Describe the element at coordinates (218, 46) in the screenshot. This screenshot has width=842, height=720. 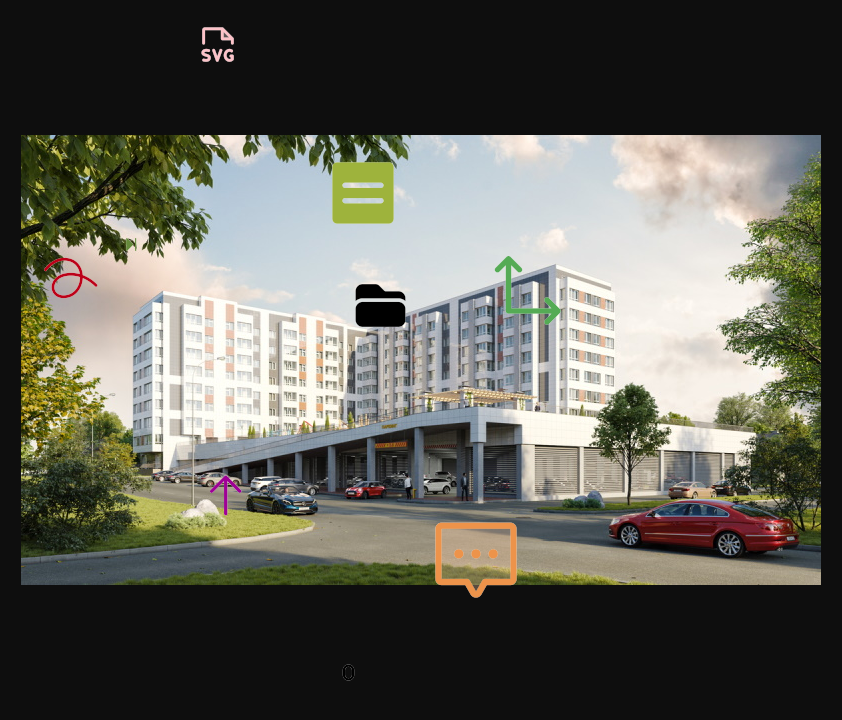
I see `open or view an SVG file` at that location.